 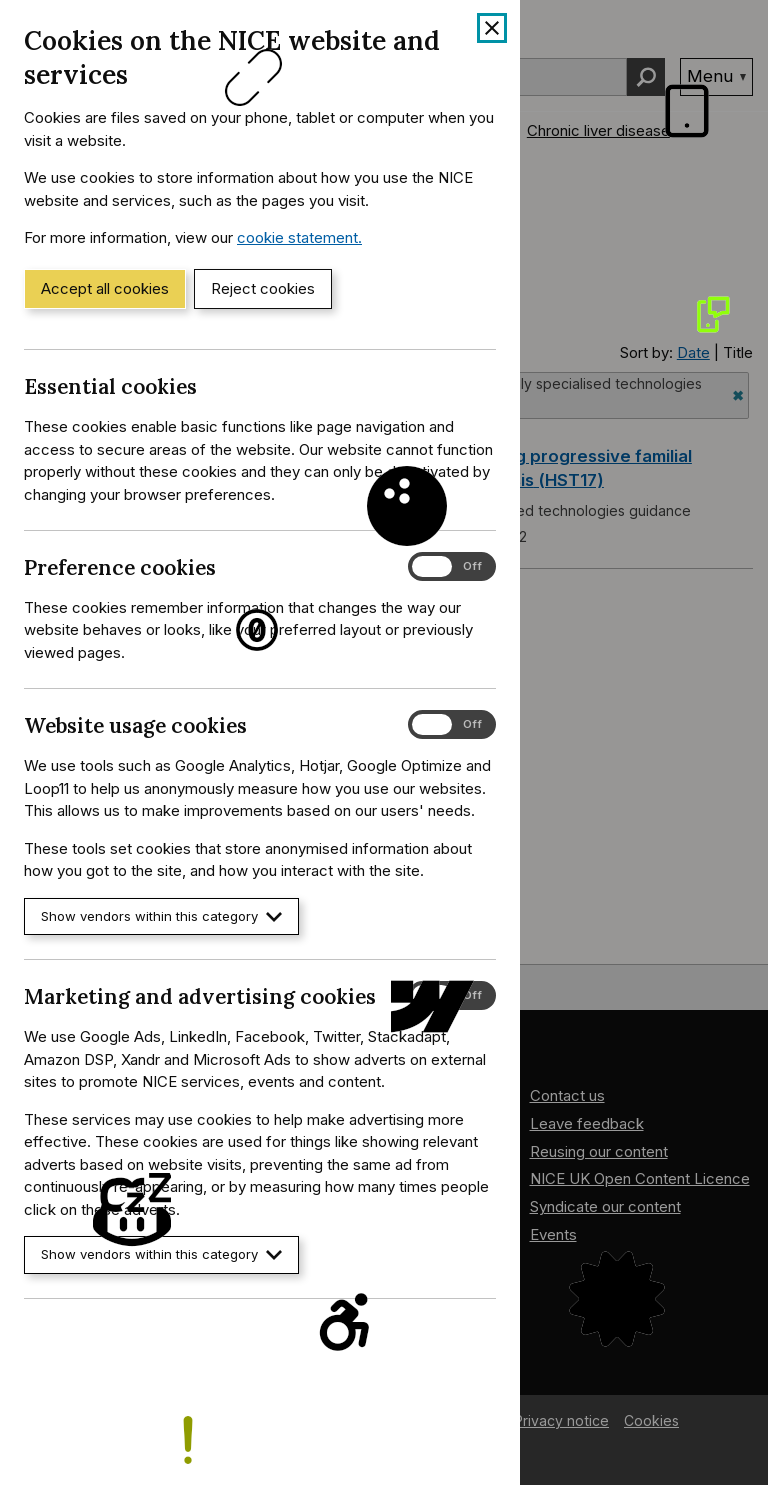 I want to click on creative commons zero (CC0) public domain license, so click(x=257, y=630).